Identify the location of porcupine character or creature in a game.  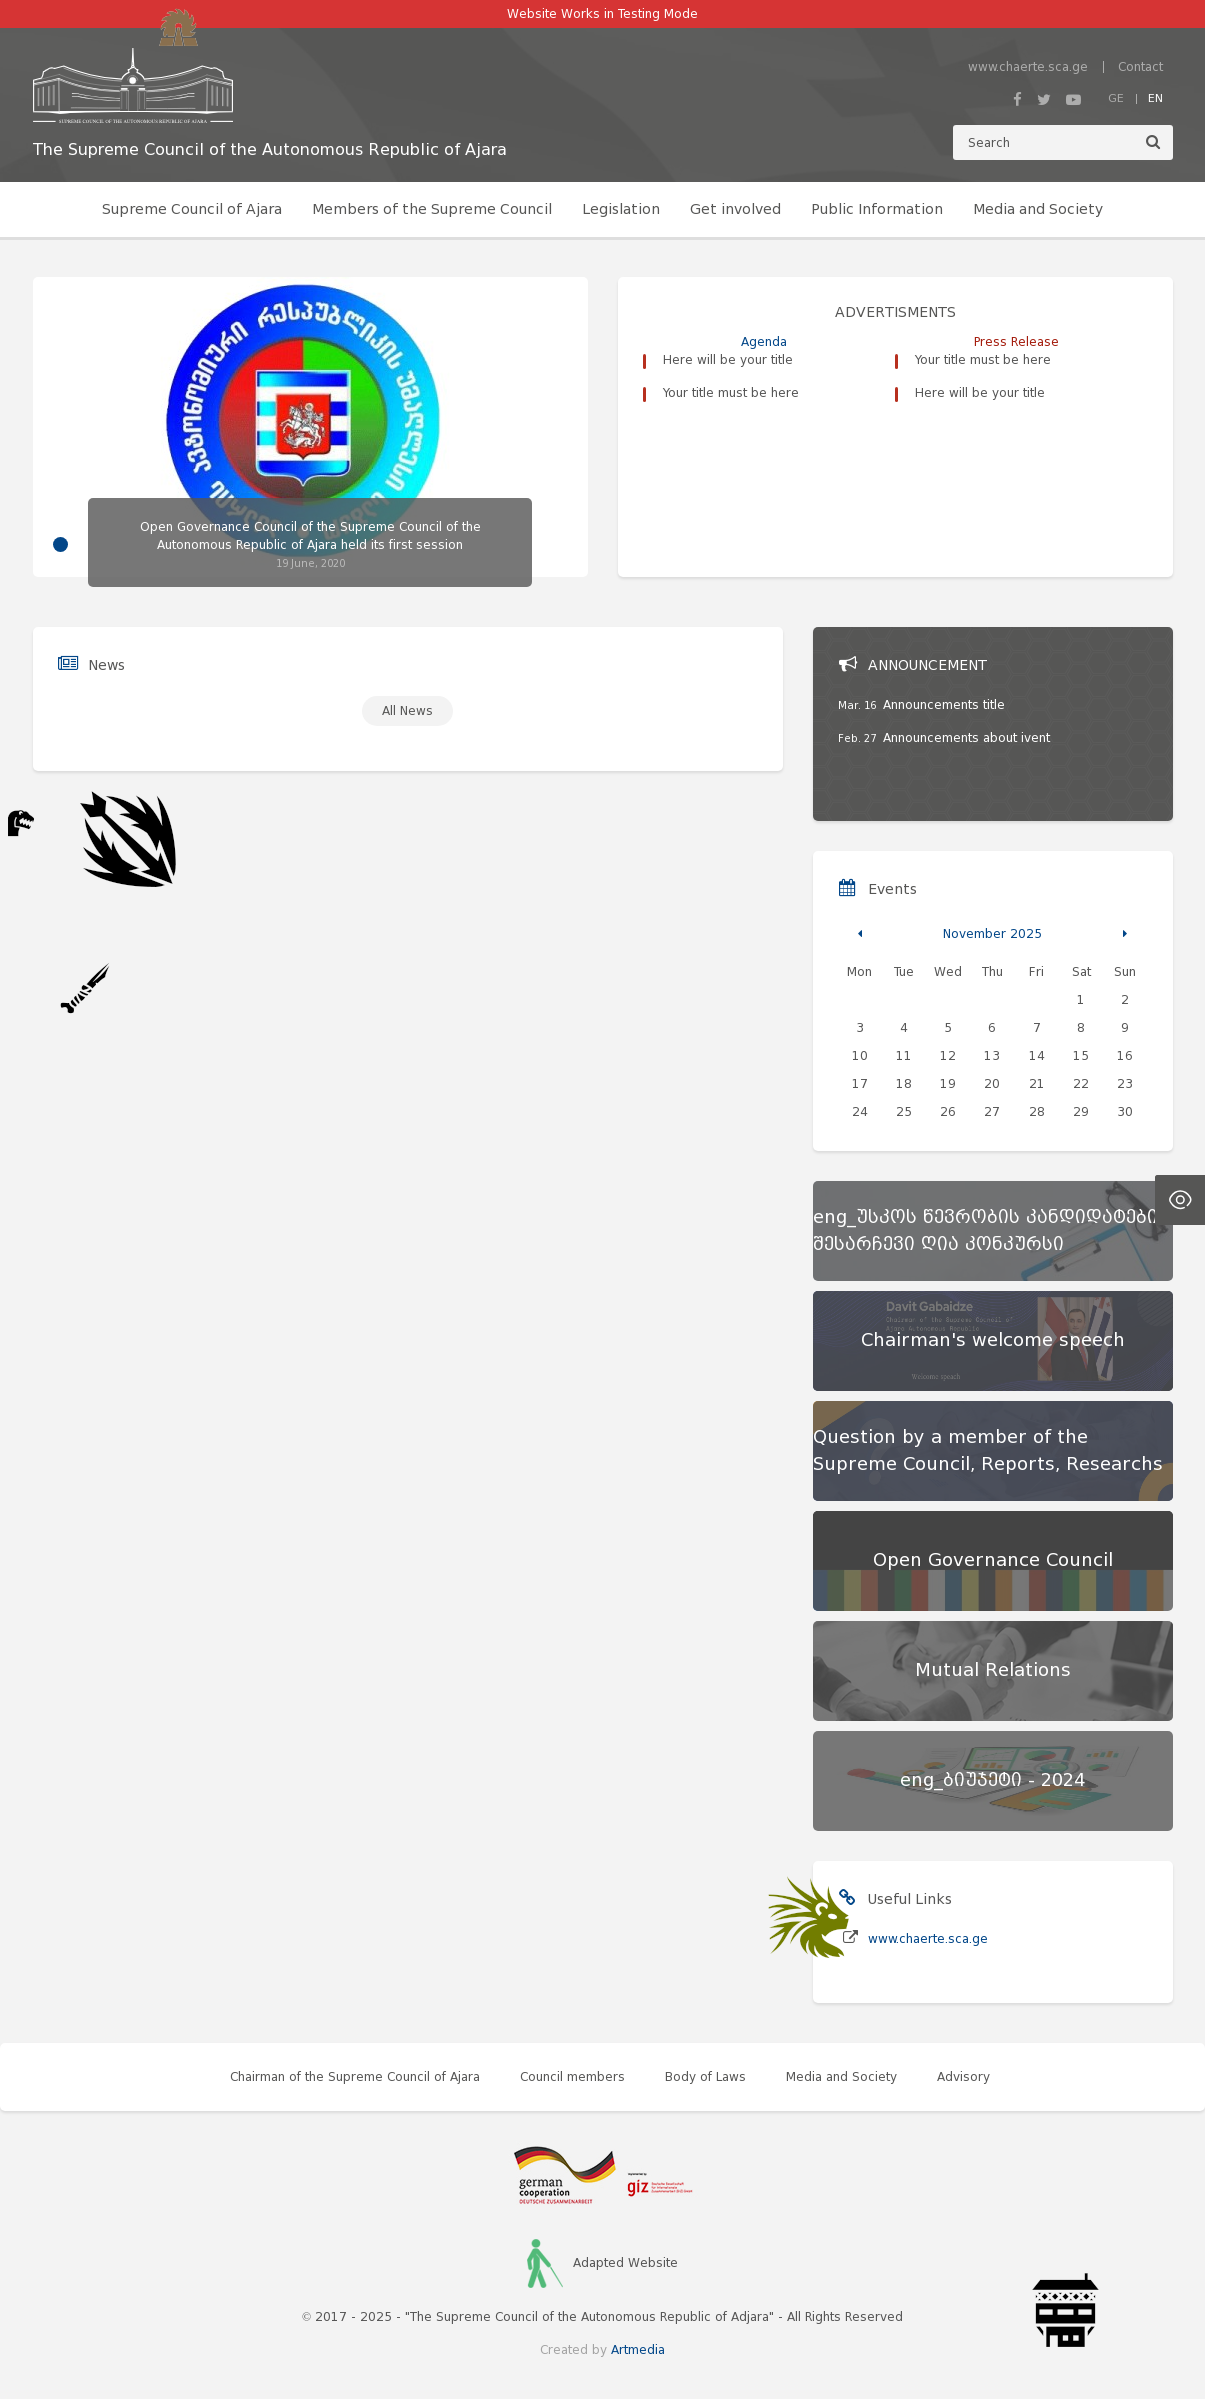
(809, 1918).